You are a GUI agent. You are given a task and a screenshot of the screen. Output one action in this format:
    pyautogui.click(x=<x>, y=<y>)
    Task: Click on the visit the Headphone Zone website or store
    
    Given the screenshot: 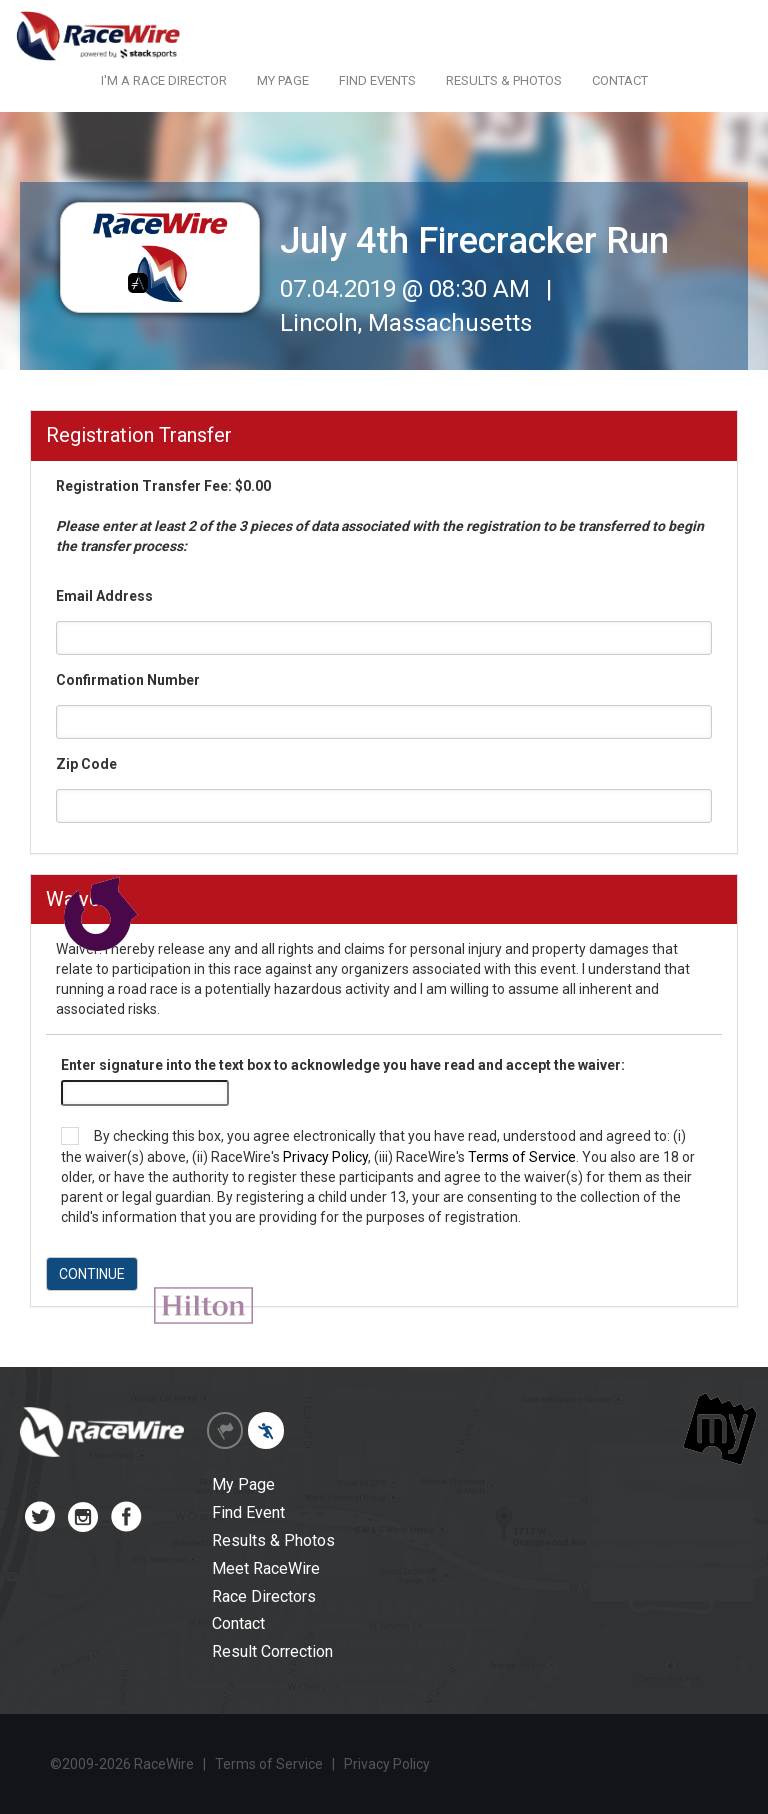 What is the action you would take?
    pyautogui.click(x=101, y=914)
    